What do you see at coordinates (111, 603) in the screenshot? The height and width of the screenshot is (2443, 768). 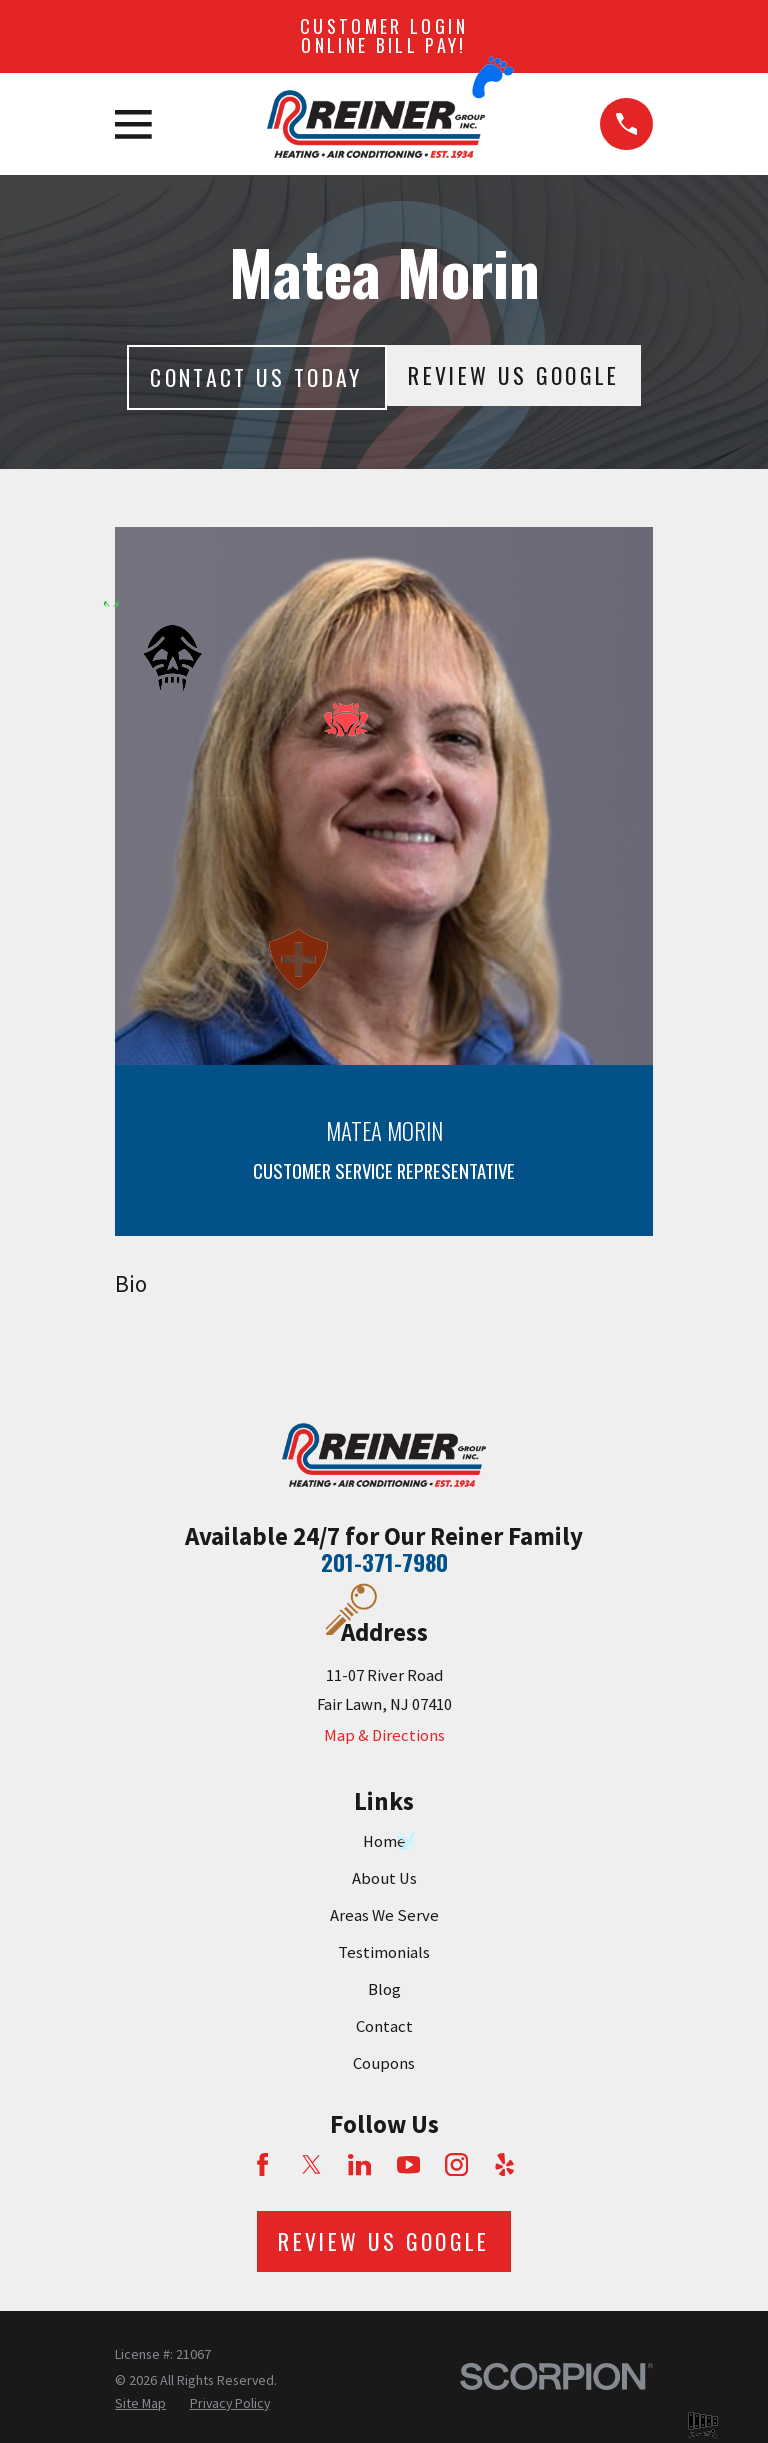 I see `indicates an enemy or hostile character` at bounding box center [111, 603].